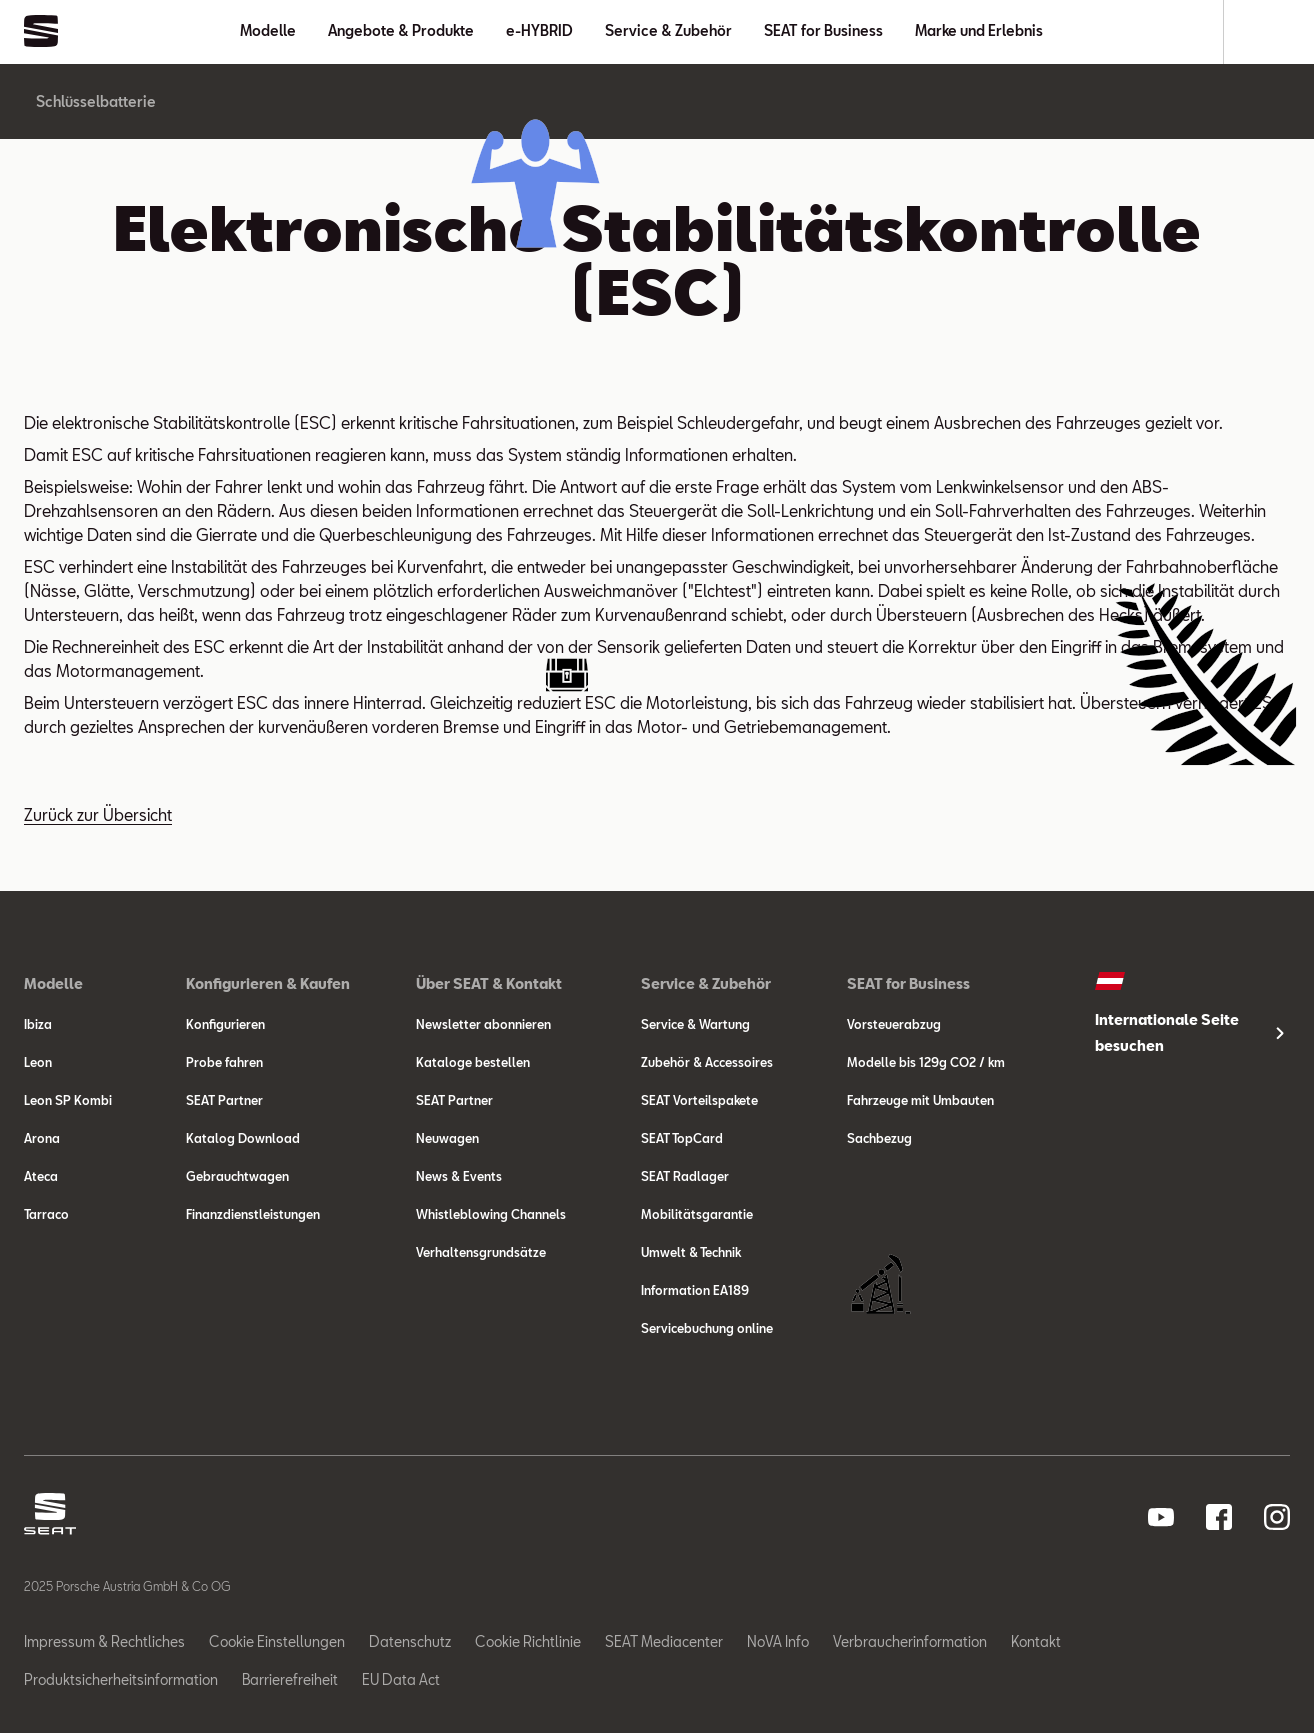 The width and height of the screenshot is (1314, 1733). Describe the element at coordinates (881, 1284) in the screenshot. I see `access oil production or extraction features` at that location.